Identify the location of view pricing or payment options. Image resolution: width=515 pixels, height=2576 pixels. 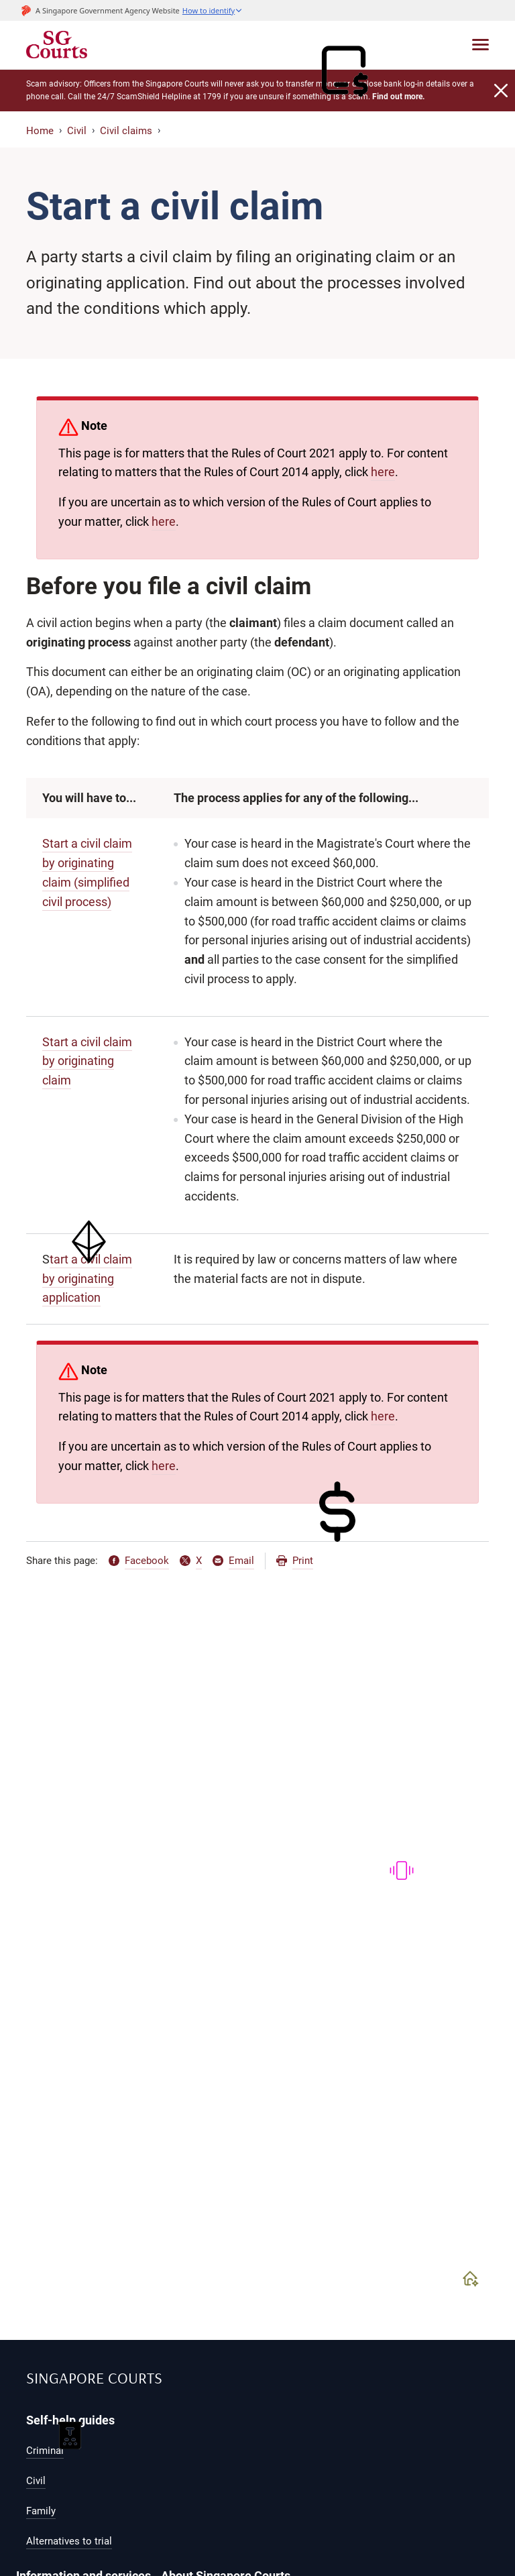
(337, 1512).